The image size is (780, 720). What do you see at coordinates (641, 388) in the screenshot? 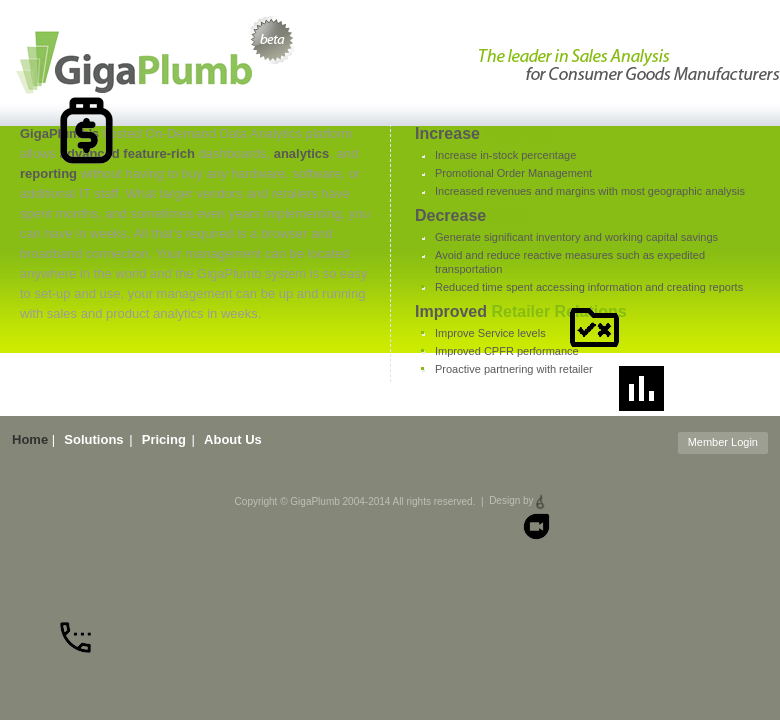
I see `view analytics or performance reports` at bounding box center [641, 388].